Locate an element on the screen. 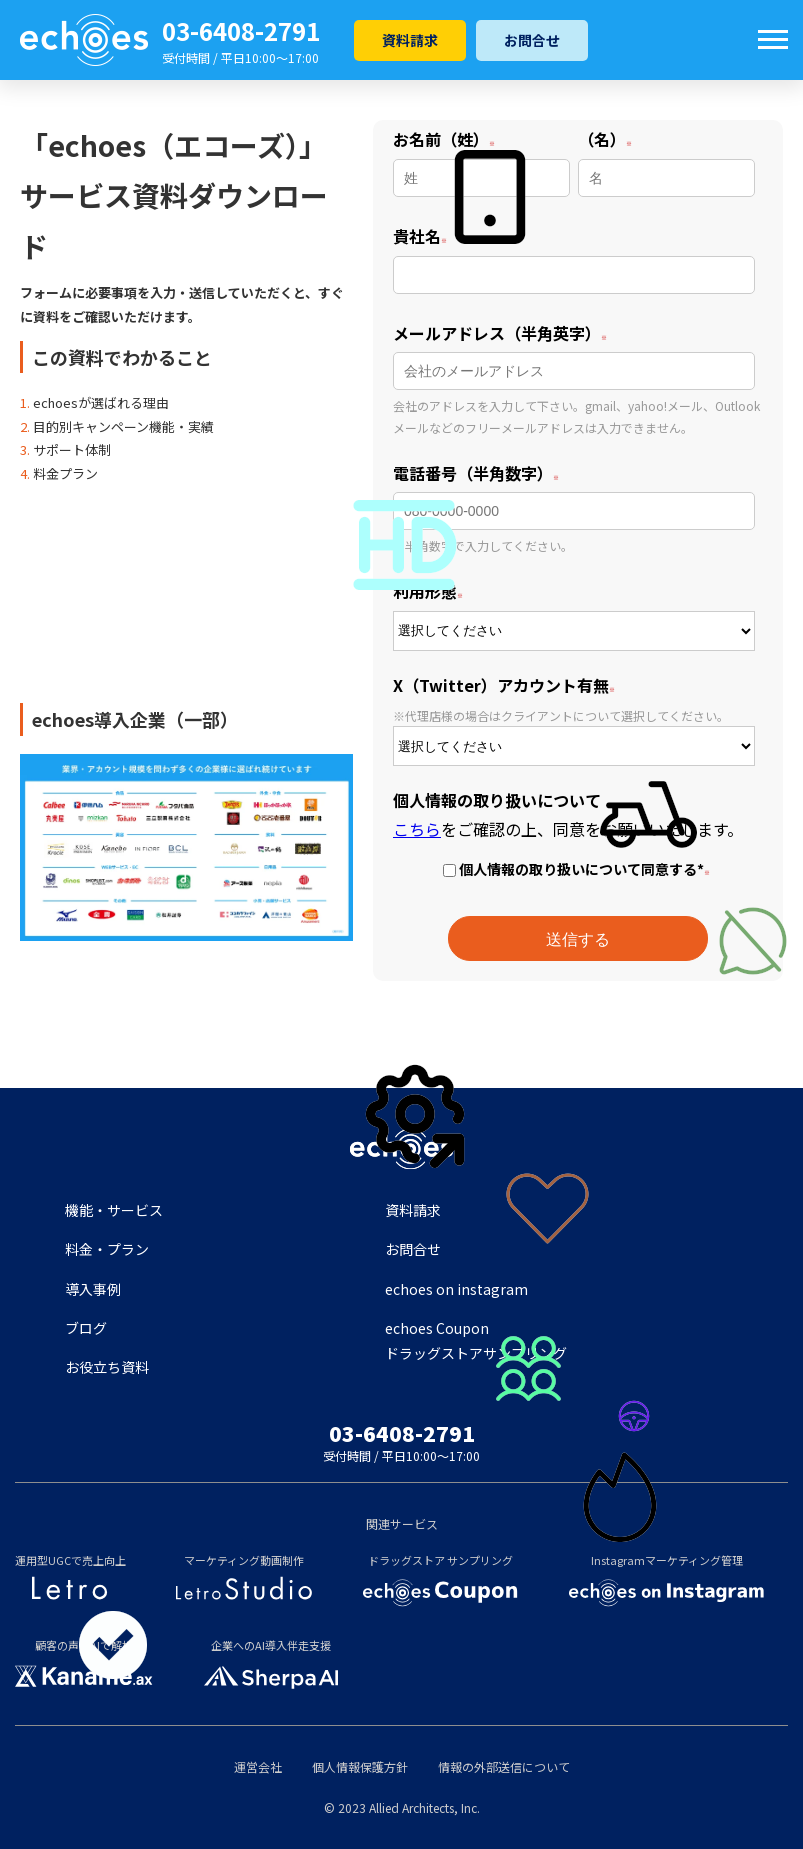 This screenshot has height=1849, width=803. switch to mobile view is located at coordinates (490, 197).